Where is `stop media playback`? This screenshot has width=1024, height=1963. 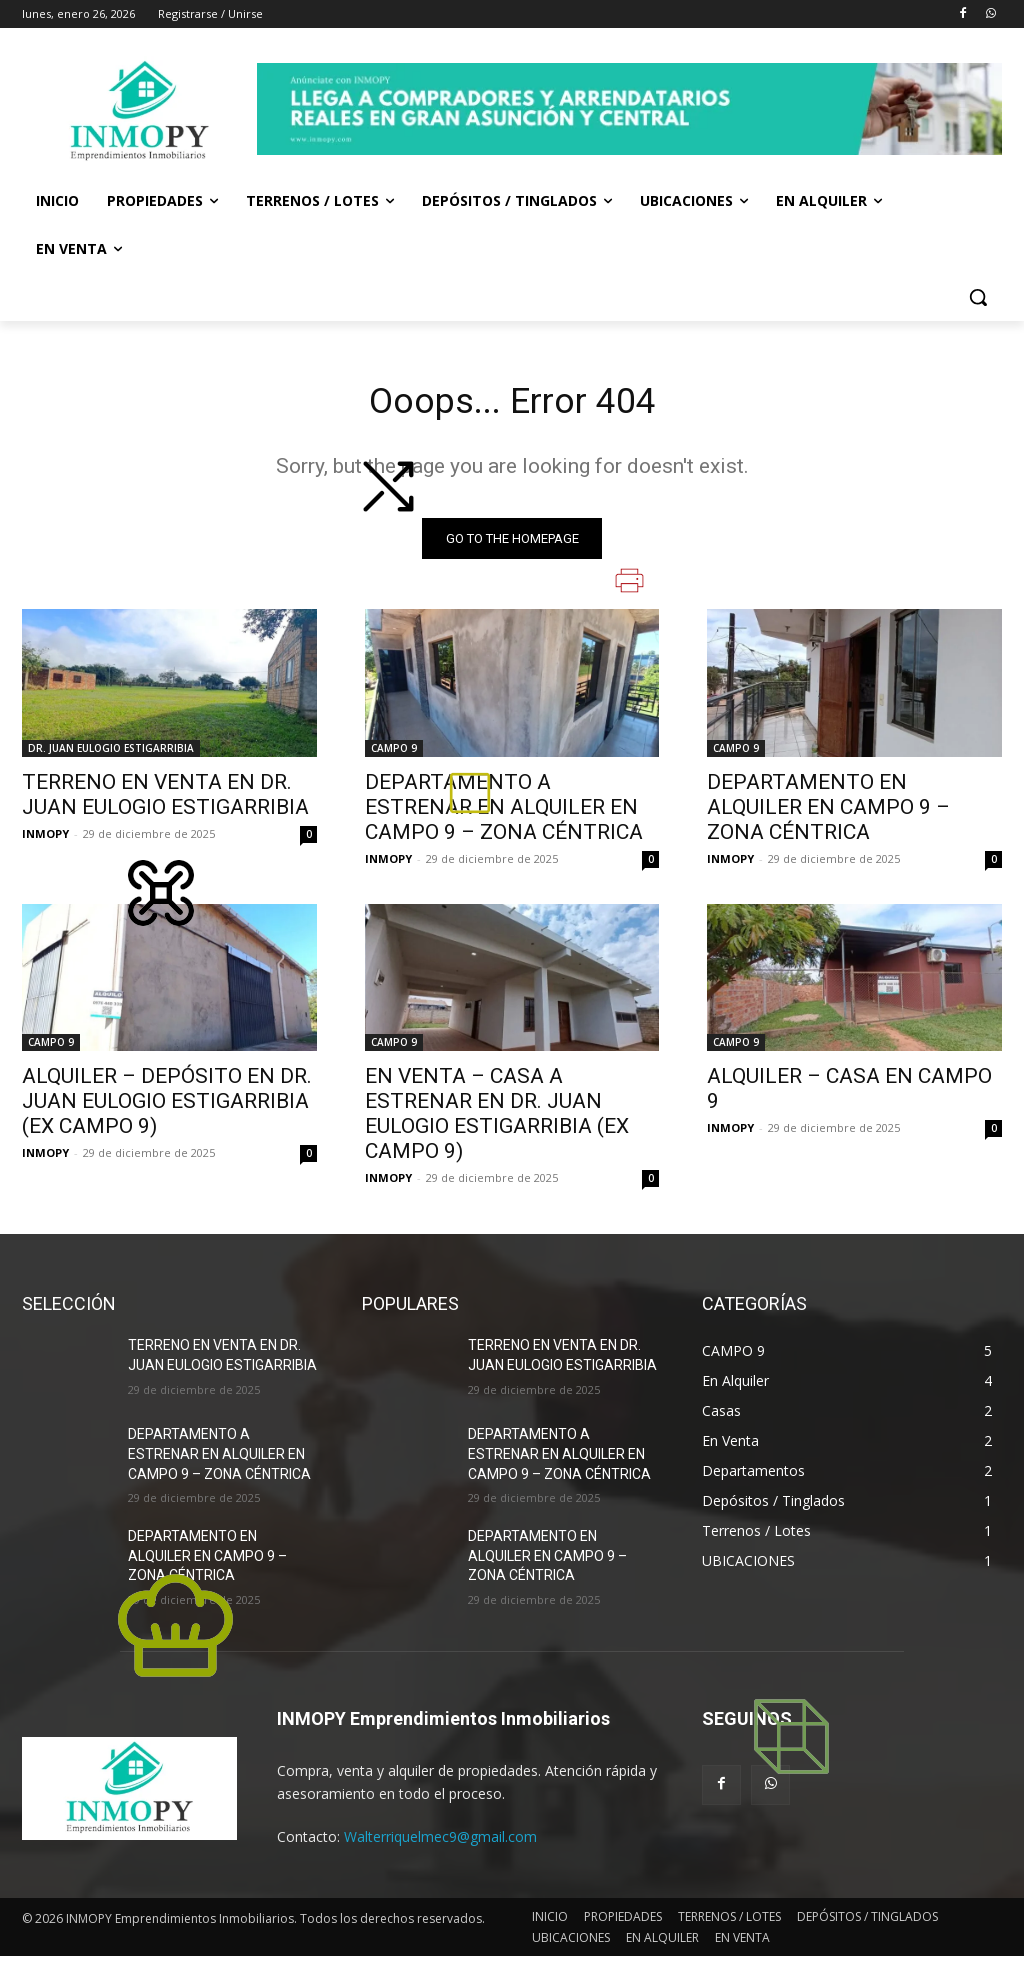 stop media playback is located at coordinates (470, 793).